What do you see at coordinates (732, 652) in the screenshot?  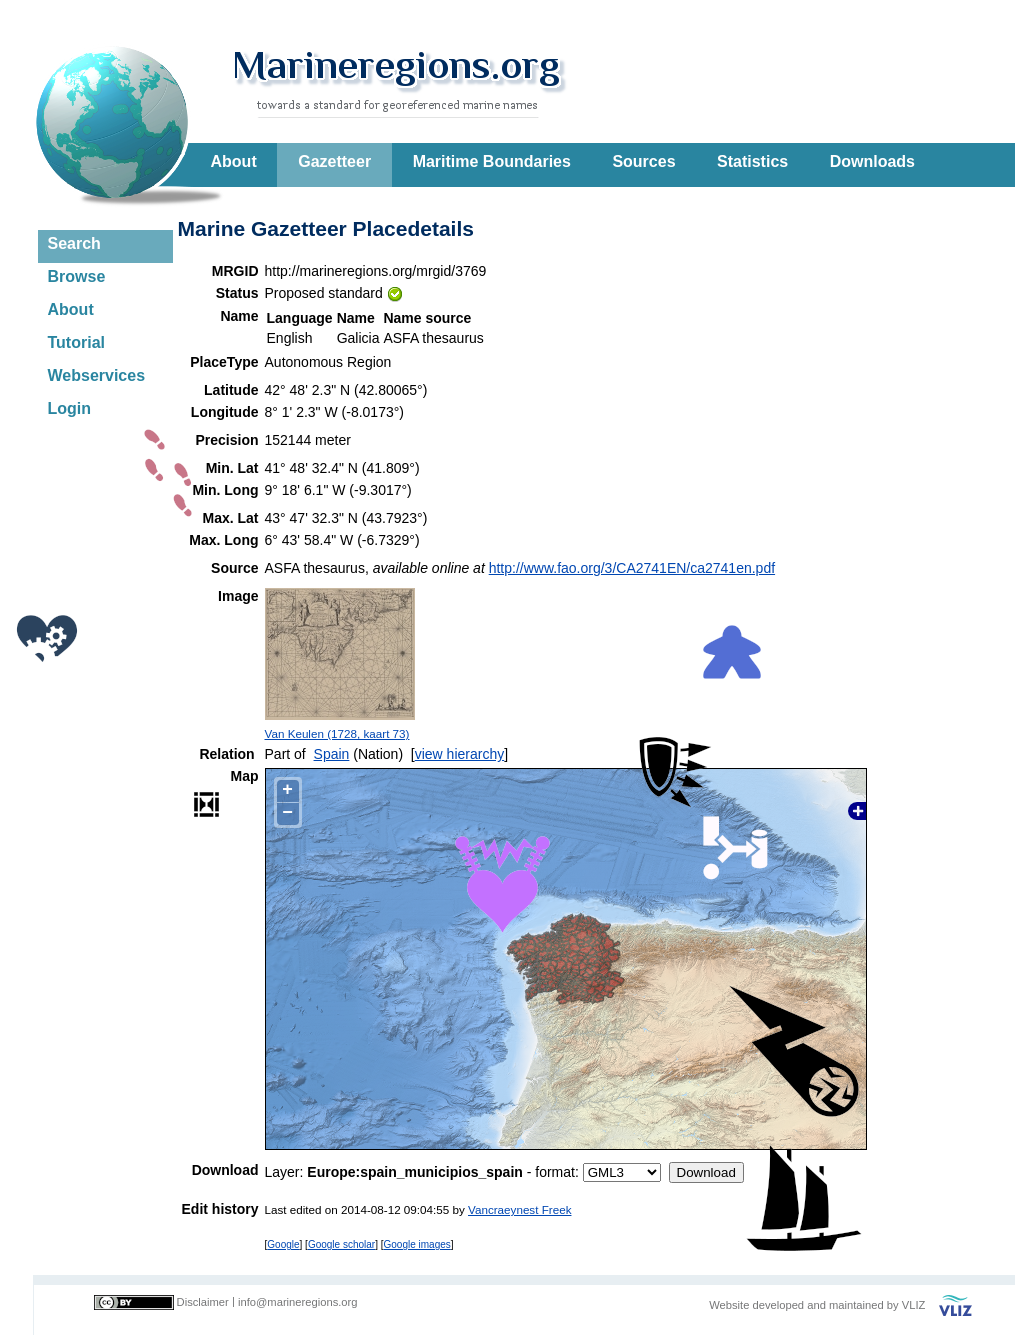 I see `access player profile or avatar settings` at bounding box center [732, 652].